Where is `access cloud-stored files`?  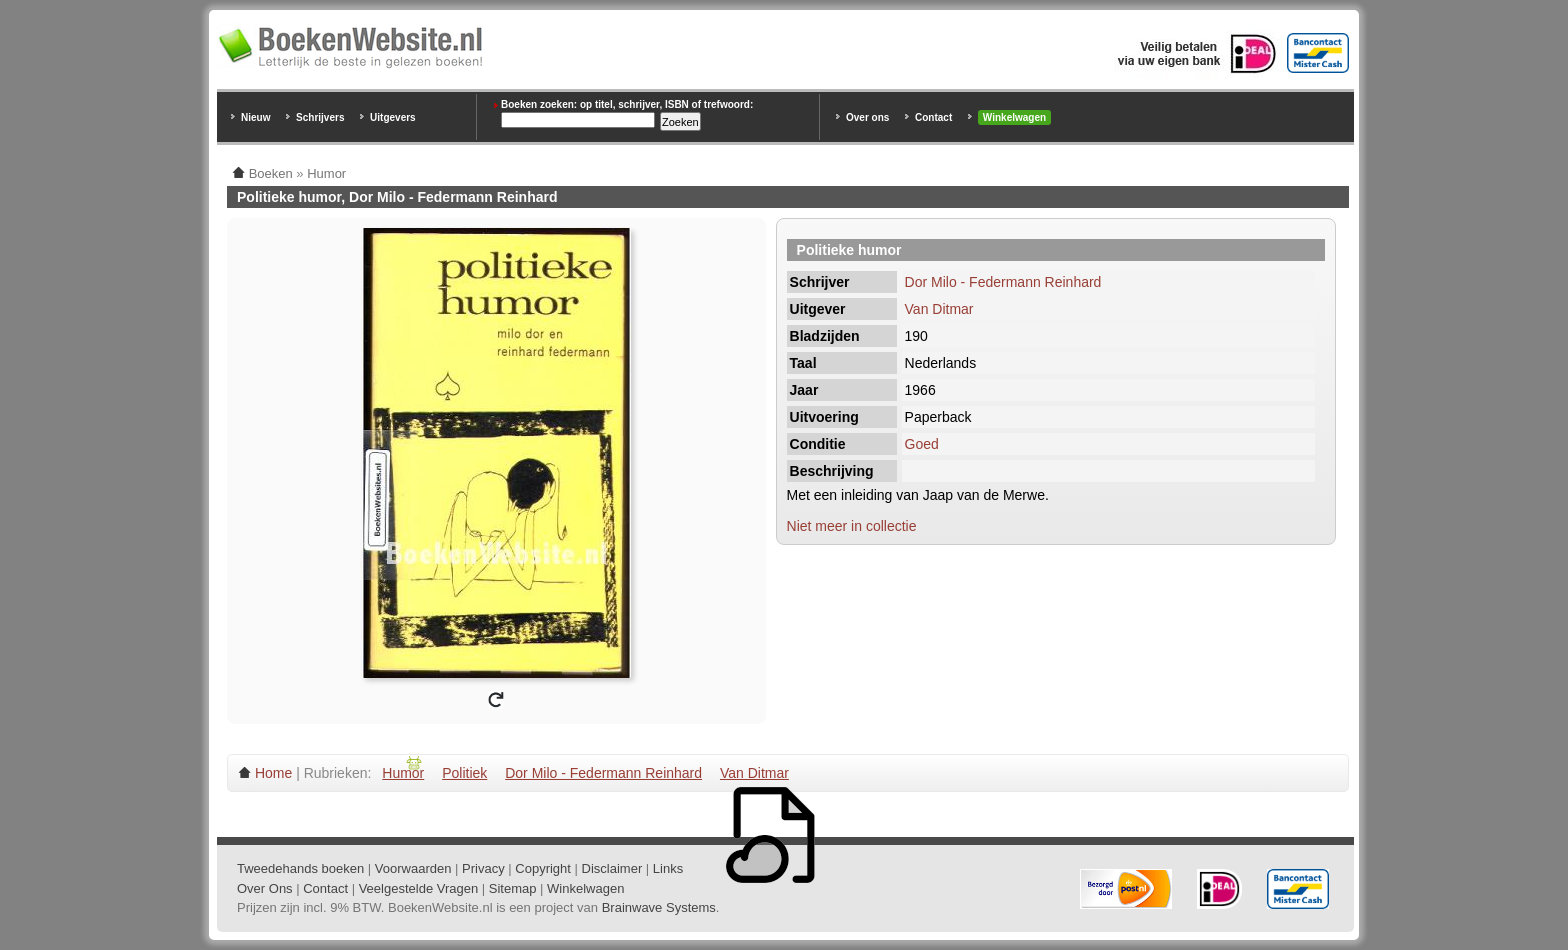
access cloud-stored files is located at coordinates (774, 835).